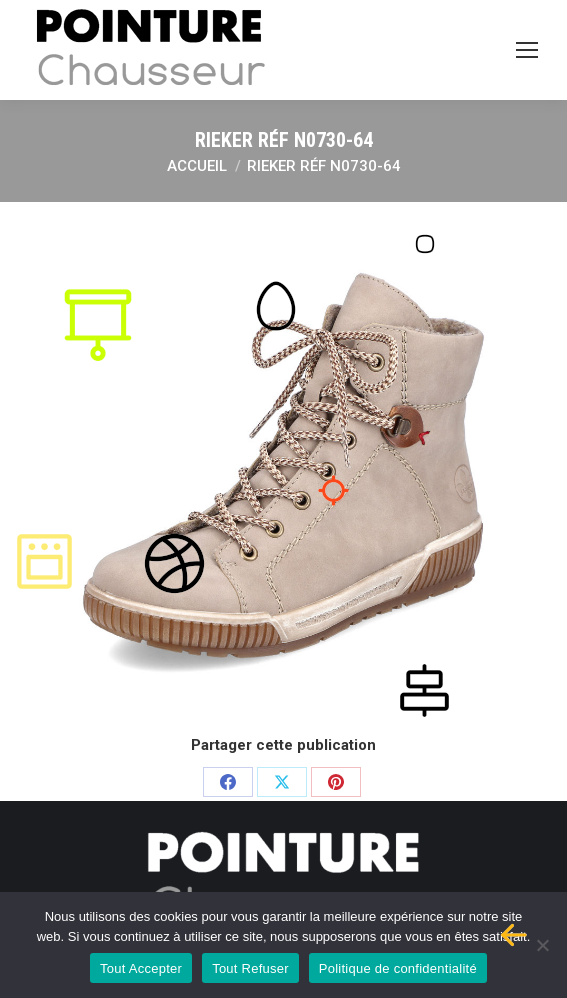 The height and width of the screenshot is (998, 567). I want to click on start a presentation, so click(98, 320).